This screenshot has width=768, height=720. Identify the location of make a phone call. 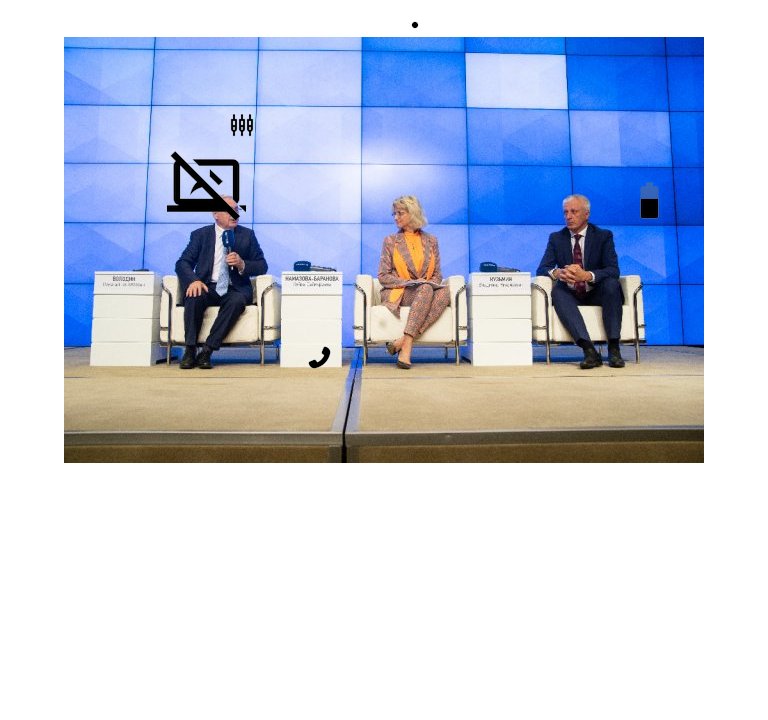
(319, 357).